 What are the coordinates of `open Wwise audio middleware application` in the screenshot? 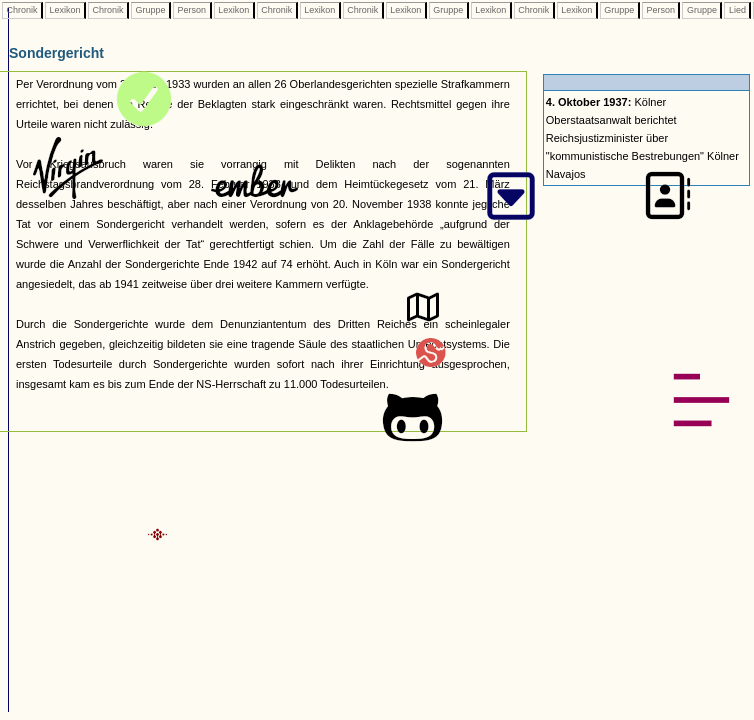 It's located at (157, 534).